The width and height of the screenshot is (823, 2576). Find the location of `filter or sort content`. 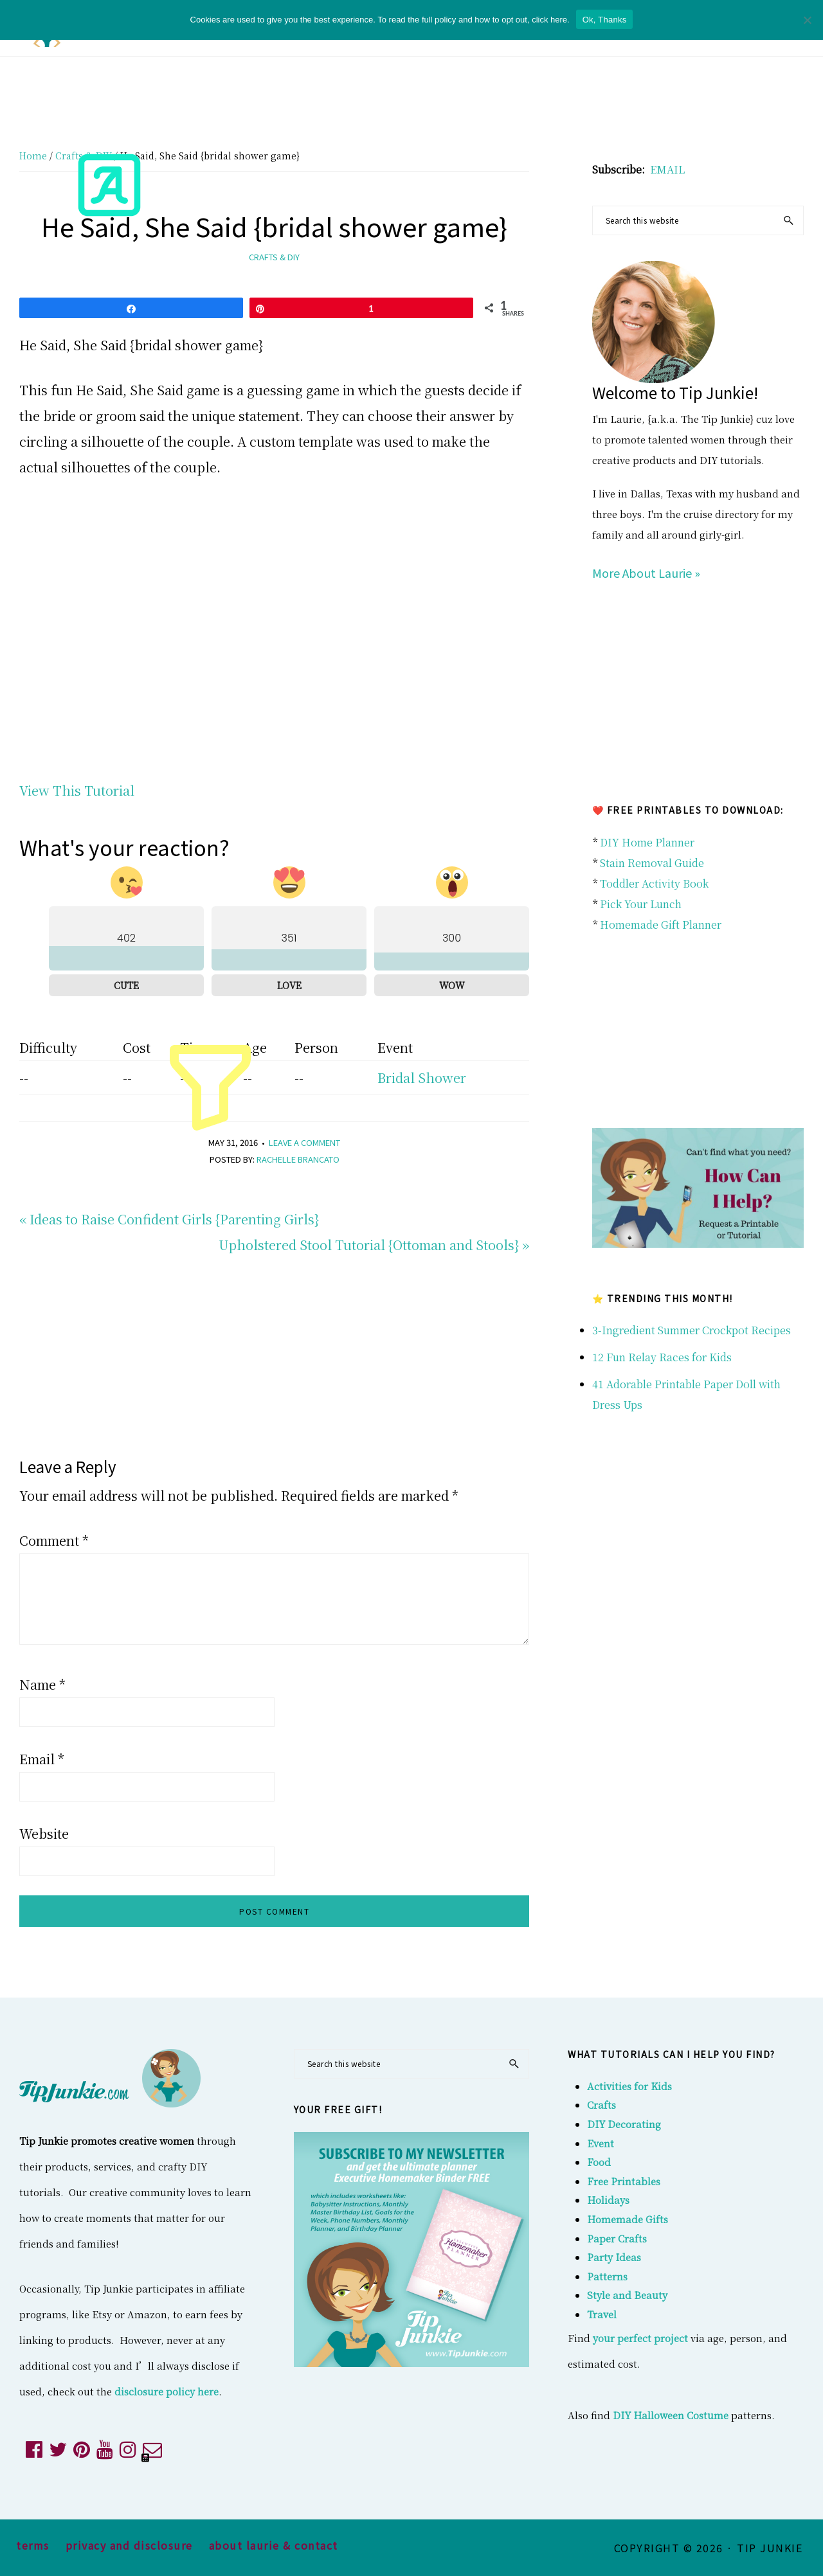

filter or sort content is located at coordinates (210, 1086).